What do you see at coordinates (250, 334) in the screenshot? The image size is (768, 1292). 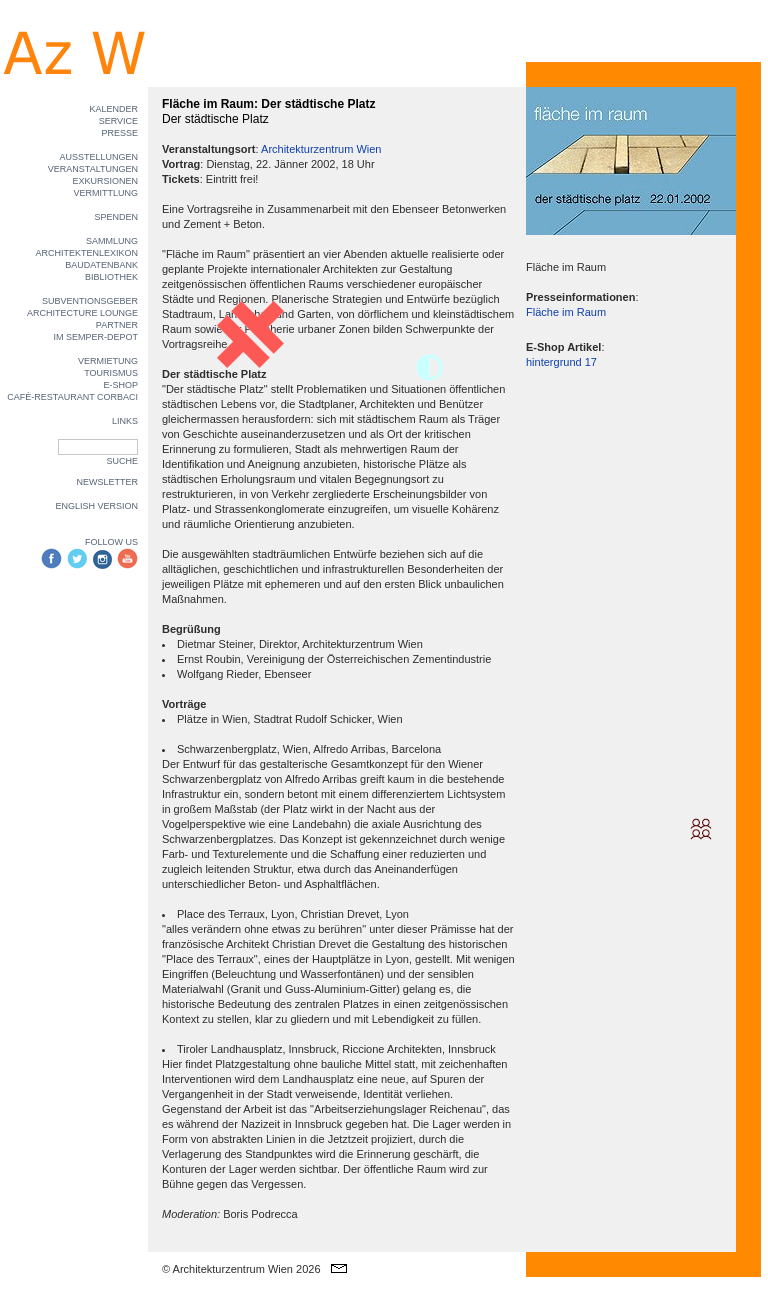 I see `capacitor framework logo` at bounding box center [250, 334].